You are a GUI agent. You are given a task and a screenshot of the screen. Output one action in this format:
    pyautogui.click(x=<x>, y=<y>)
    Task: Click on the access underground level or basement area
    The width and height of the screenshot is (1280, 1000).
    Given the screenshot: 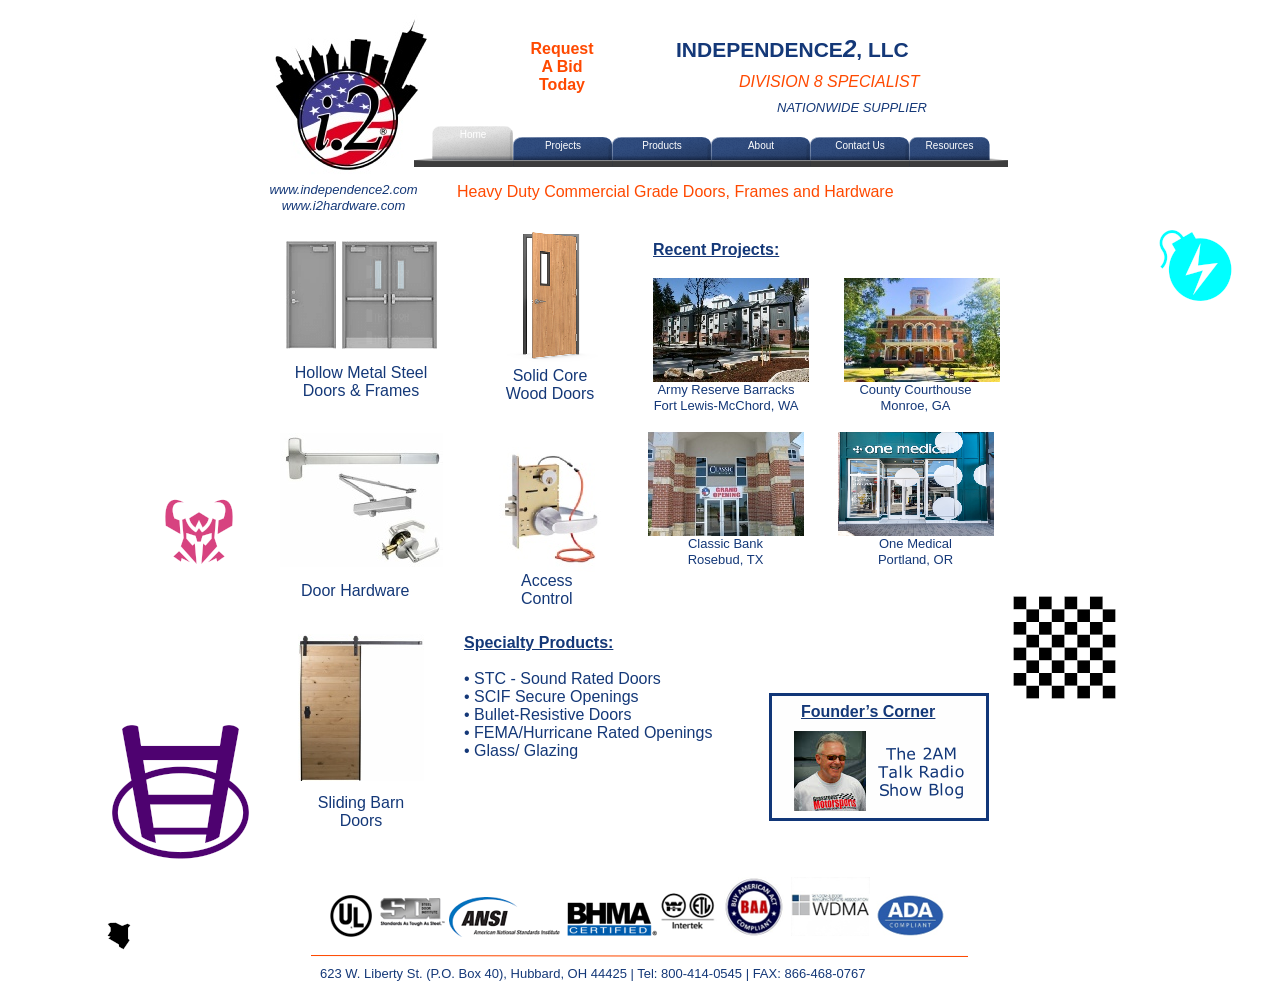 What is the action you would take?
    pyautogui.click(x=180, y=790)
    